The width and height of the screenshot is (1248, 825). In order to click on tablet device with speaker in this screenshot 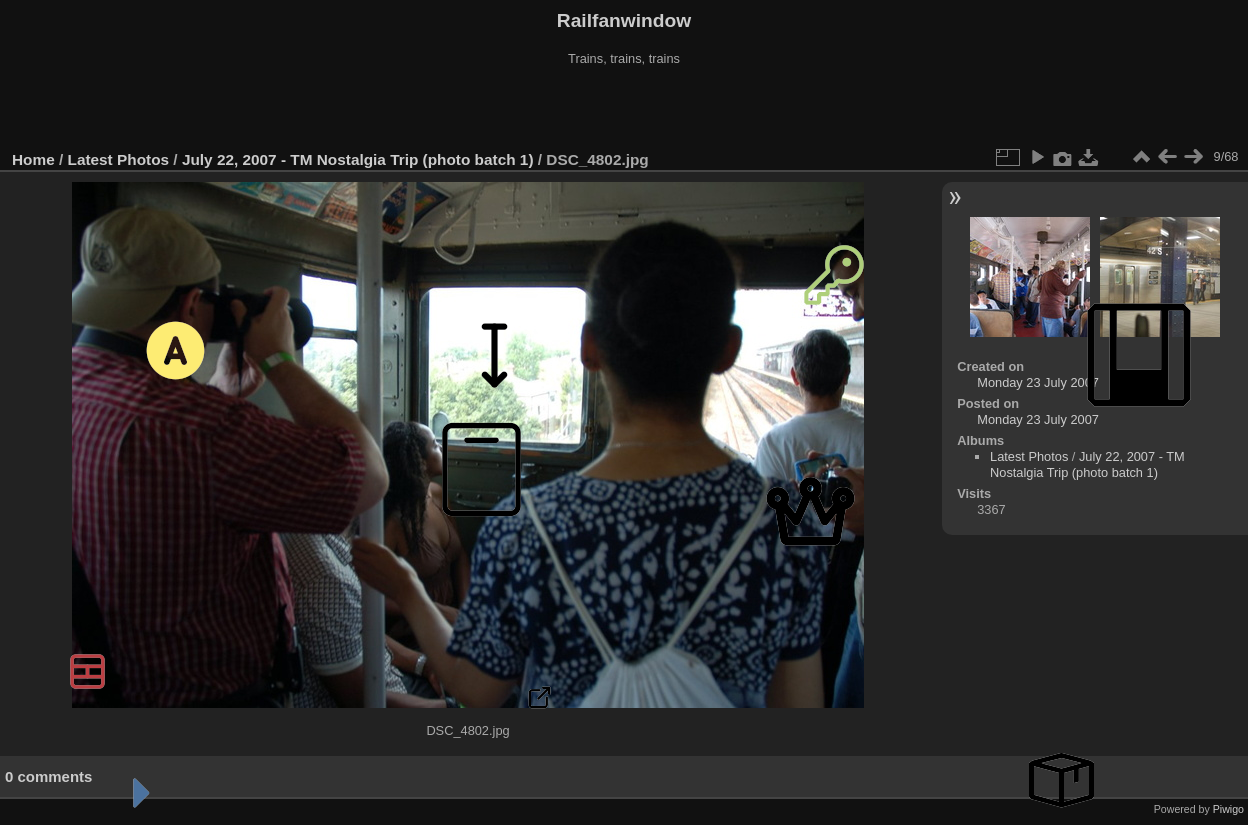, I will do `click(481, 469)`.